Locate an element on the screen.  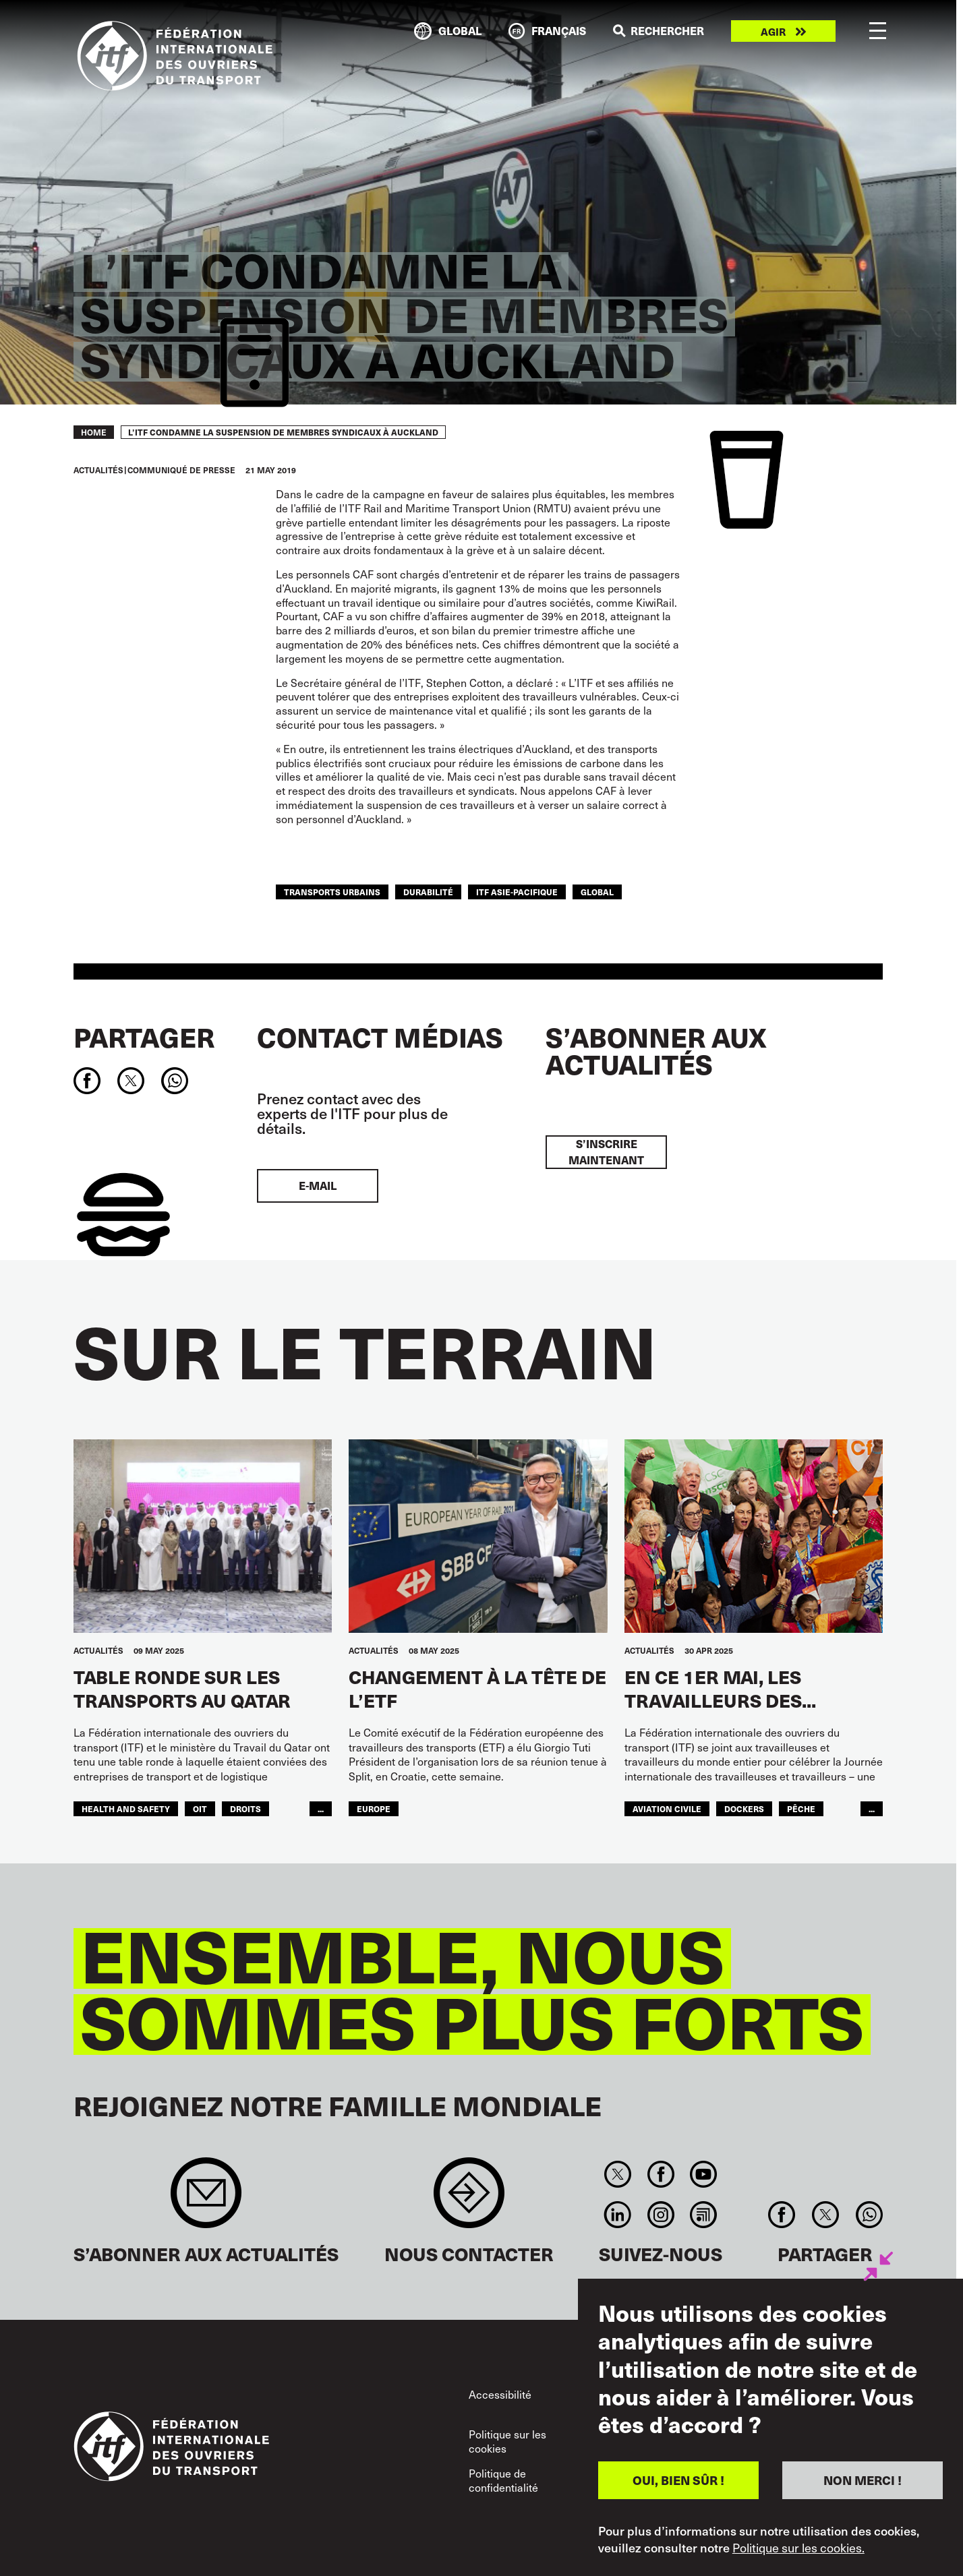
access server or desktop computer settings is located at coordinates (254, 362).